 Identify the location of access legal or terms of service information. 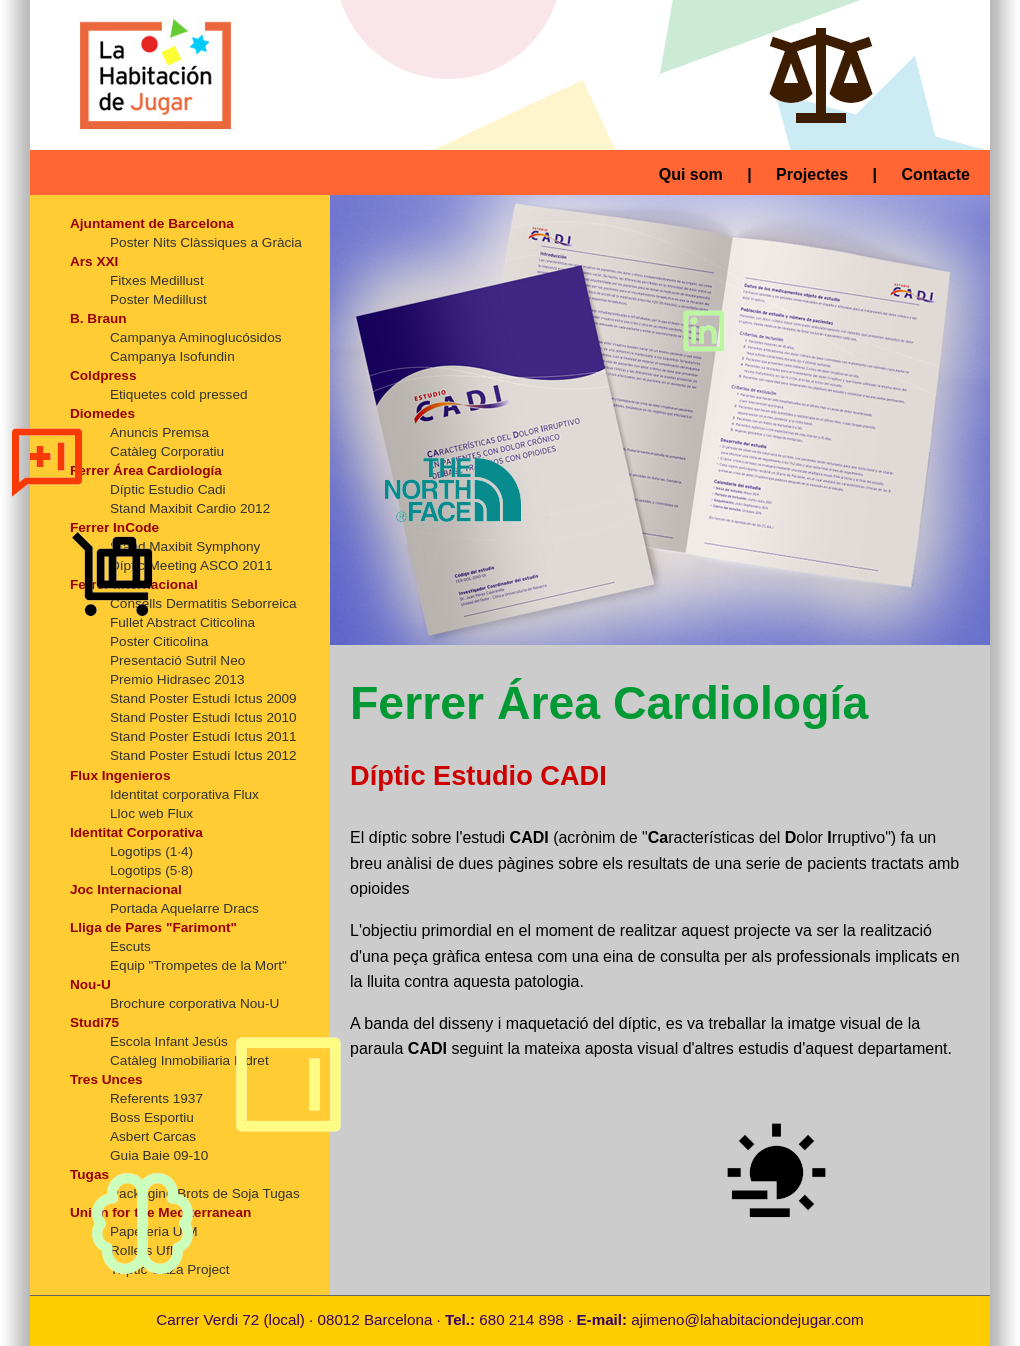
(821, 78).